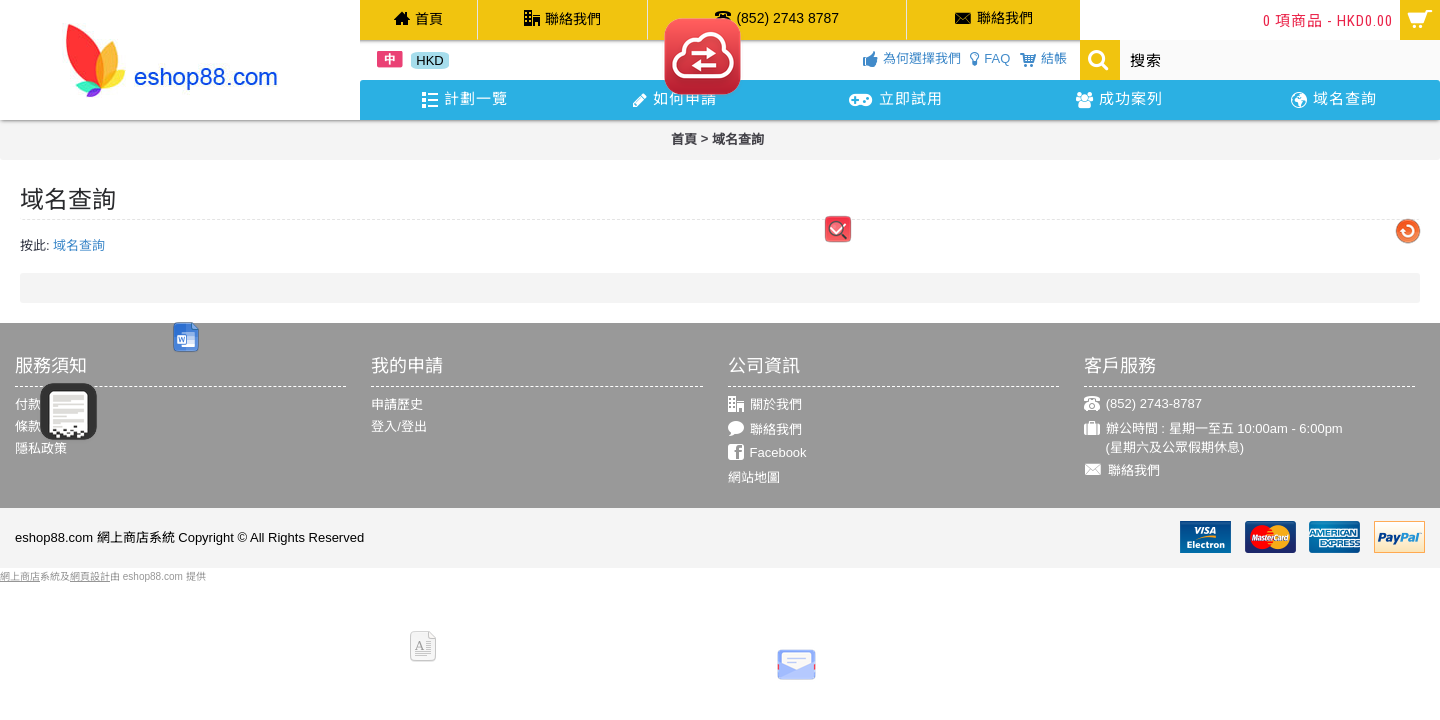 Image resolution: width=1440 pixels, height=720 pixels. What do you see at coordinates (796, 664) in the screenshot?
I see `open email application` at bounding box center [796, 664].